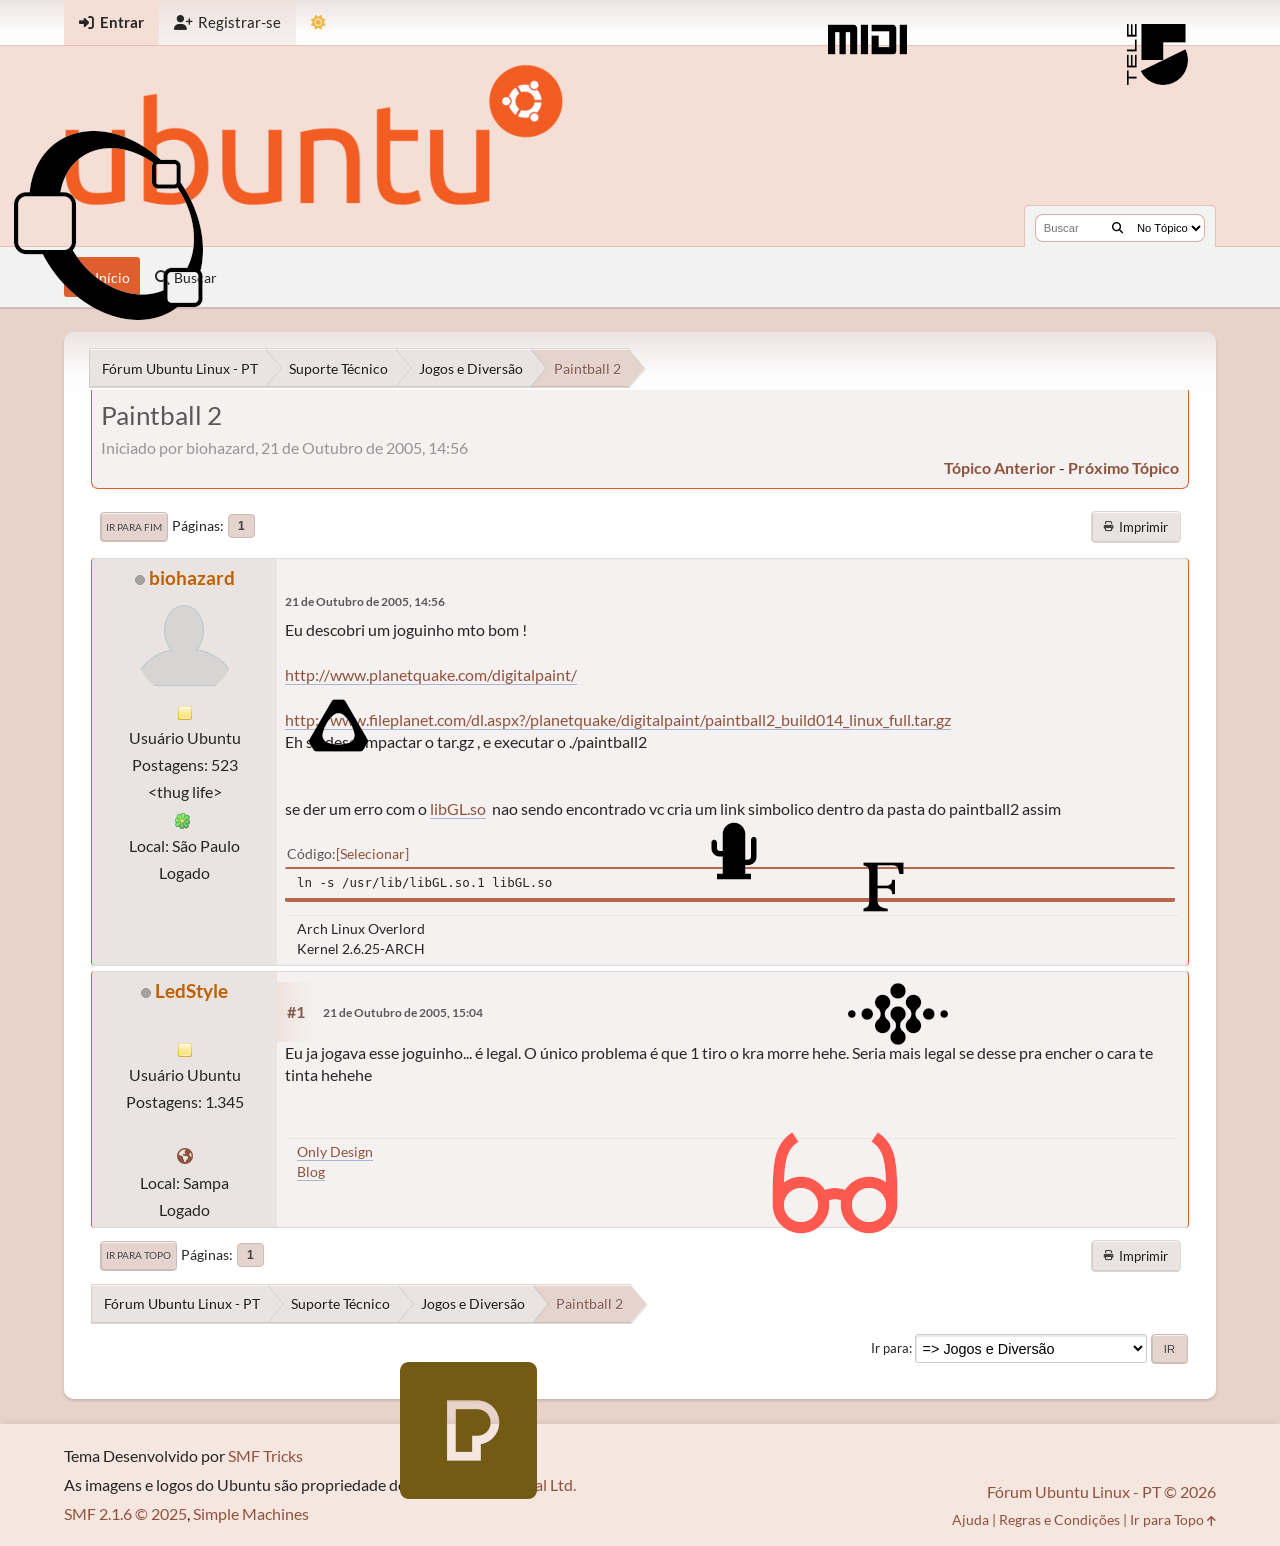  I want to click on enable reading or accessibility mode, so click(835, 1188).